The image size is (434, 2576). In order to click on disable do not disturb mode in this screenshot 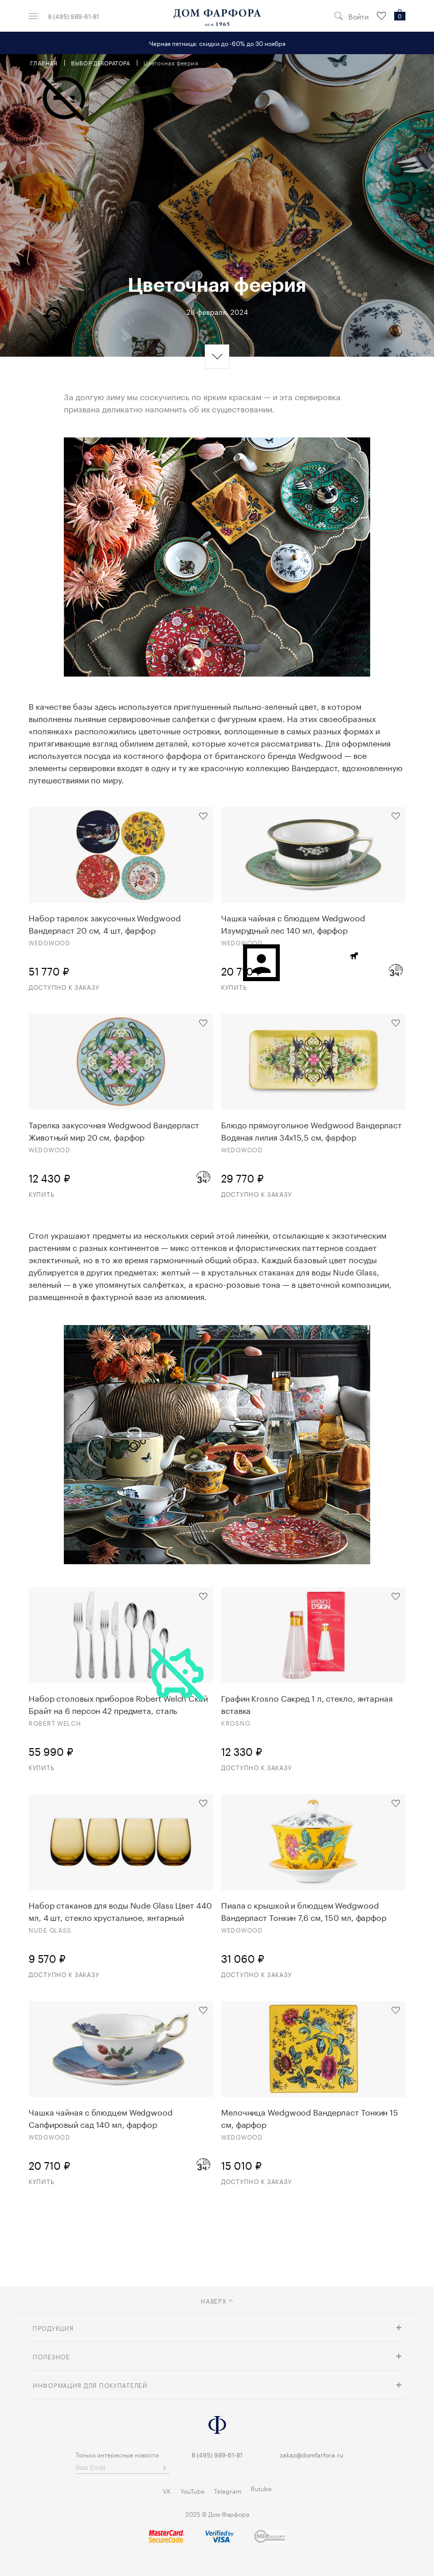, I will do `click(64, 98)`.